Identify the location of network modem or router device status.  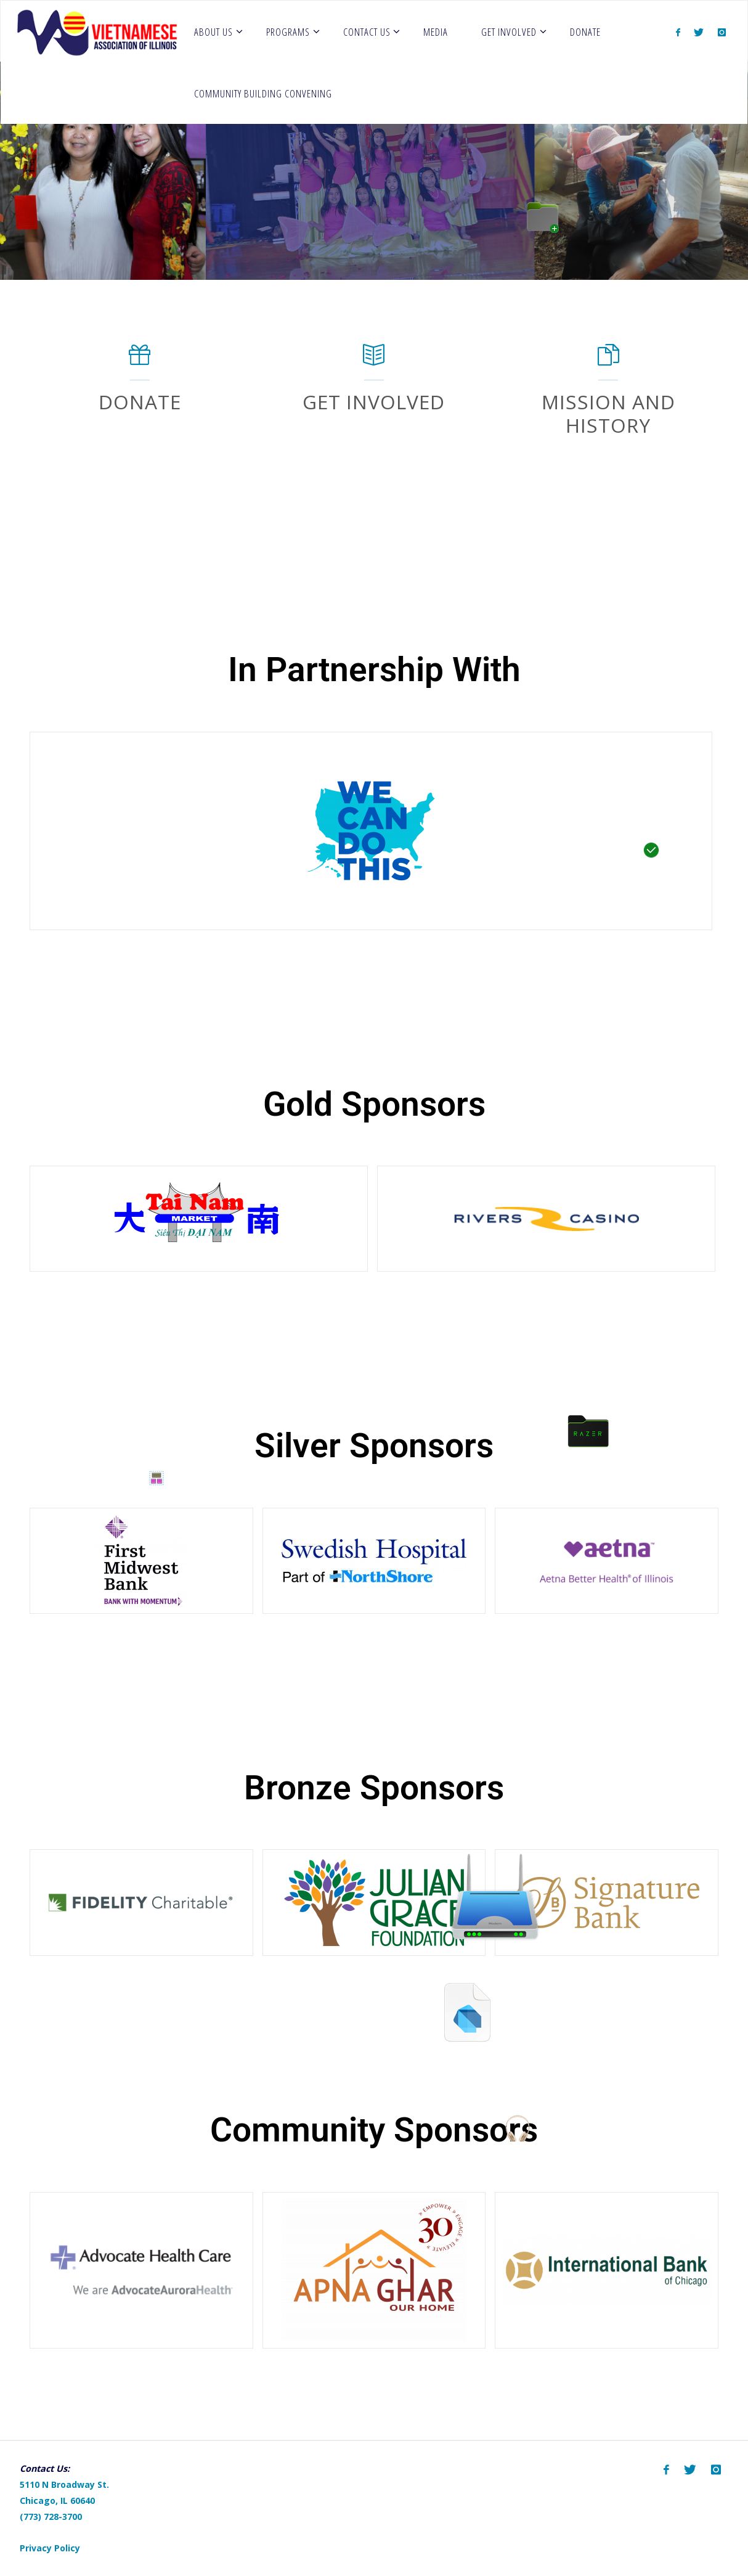
(495, 1896).